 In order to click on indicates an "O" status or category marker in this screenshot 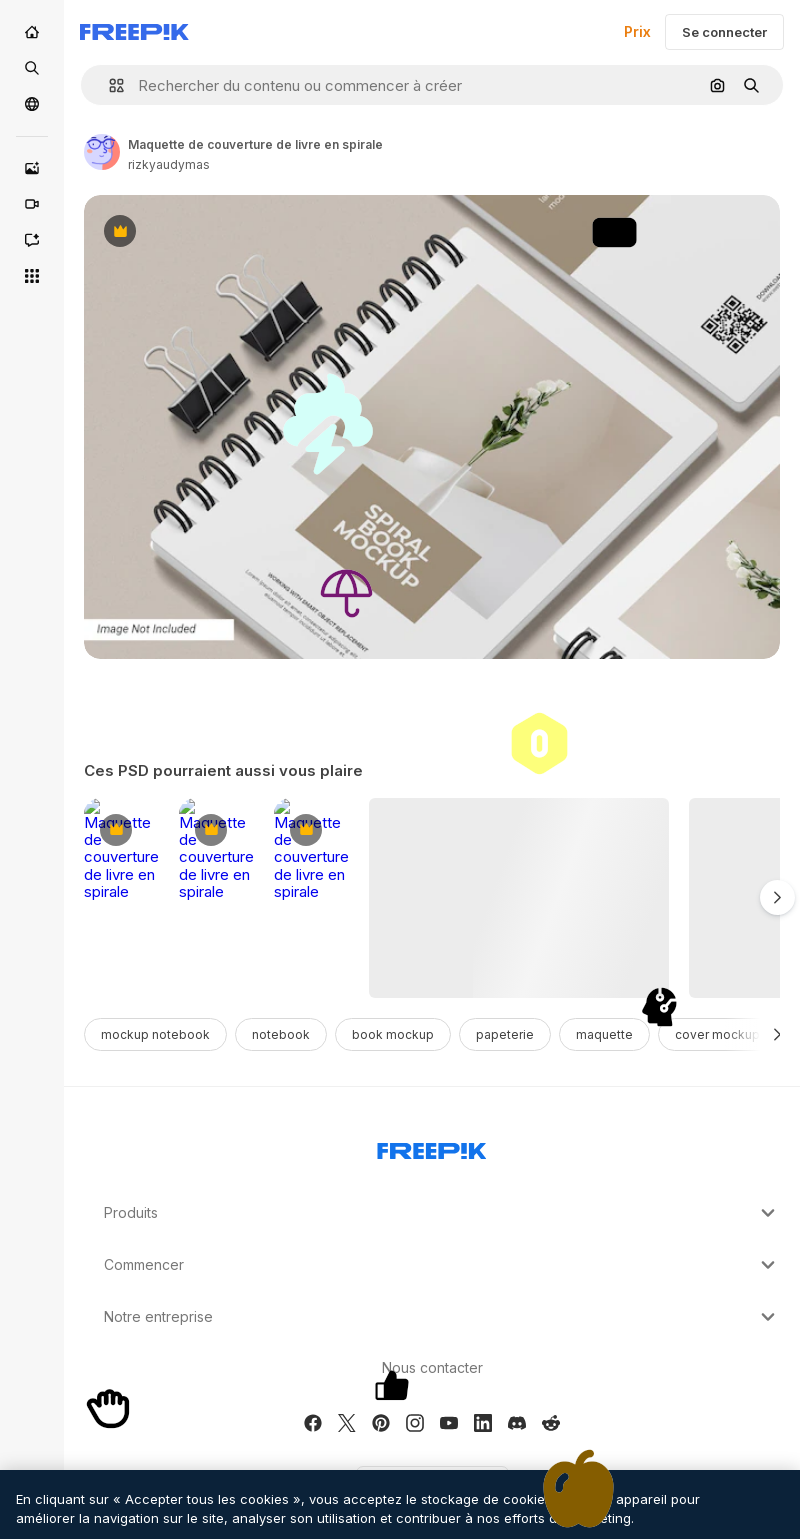, I will do `click(539, 743)`.